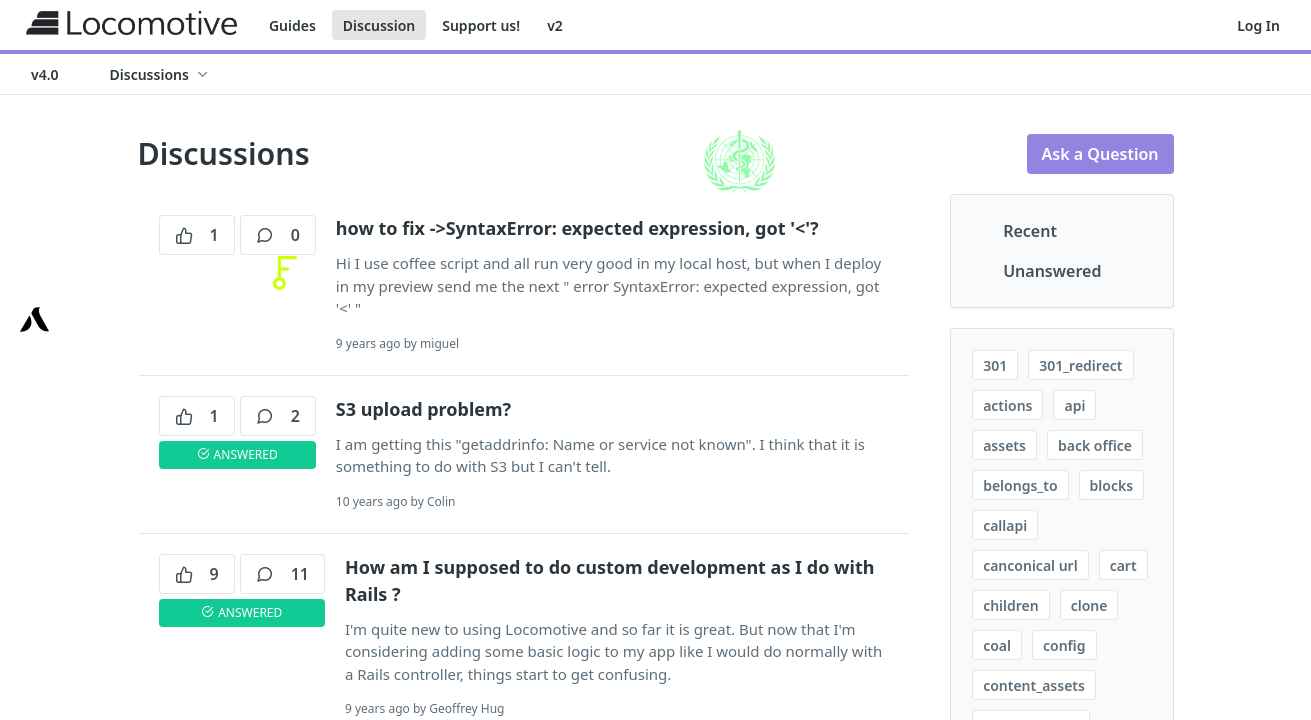 This screenshot has width=1311, height=720. What do you see at coordinates (739, 161) in the screenshot?
I see `world health organization official logo` at bounding box center [739, 161].